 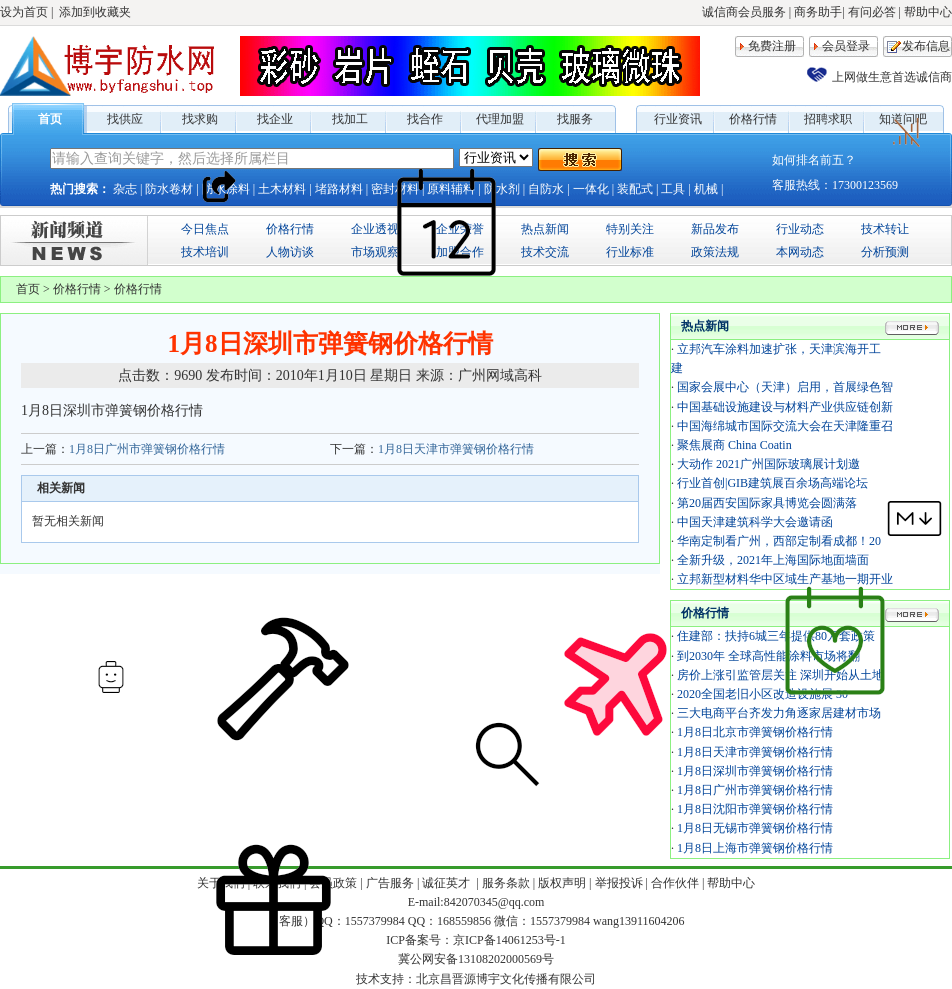 I want to click on share content to another app or platform, so click(x=218, y=186).